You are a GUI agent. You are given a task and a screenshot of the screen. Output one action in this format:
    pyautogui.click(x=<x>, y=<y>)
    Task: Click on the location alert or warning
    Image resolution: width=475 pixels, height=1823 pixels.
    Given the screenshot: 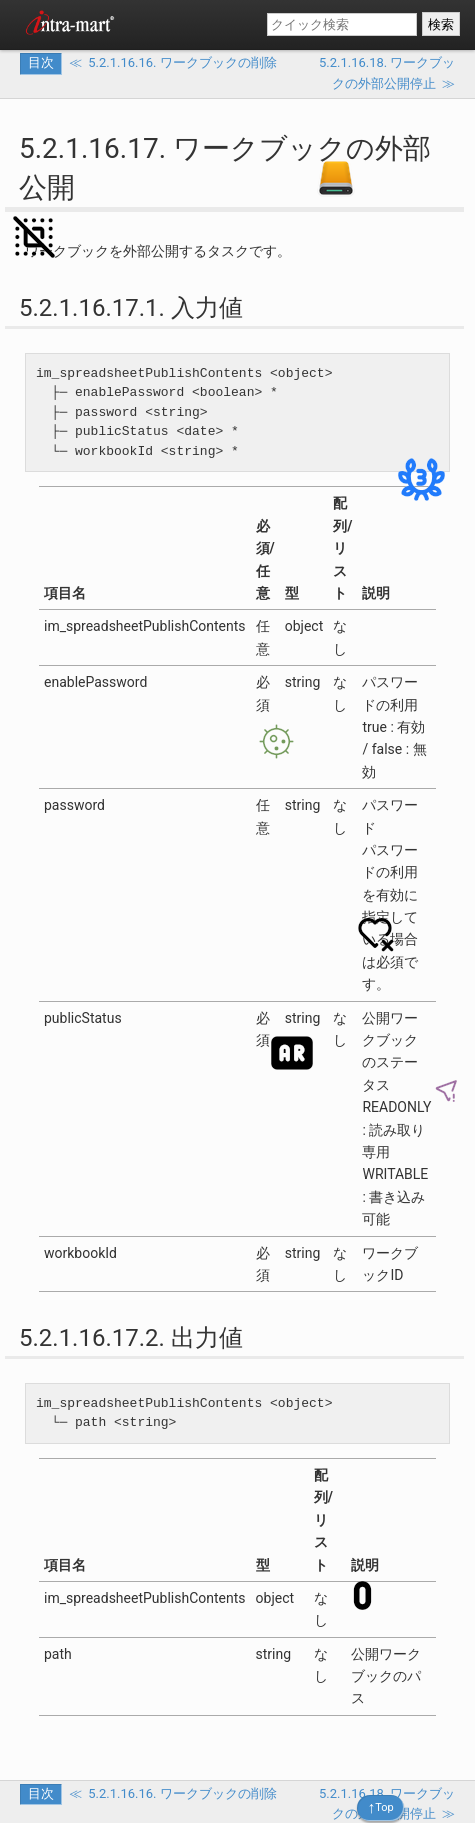 What is the action you would take?
    pyautogui.click(x=446, y=1090)
    